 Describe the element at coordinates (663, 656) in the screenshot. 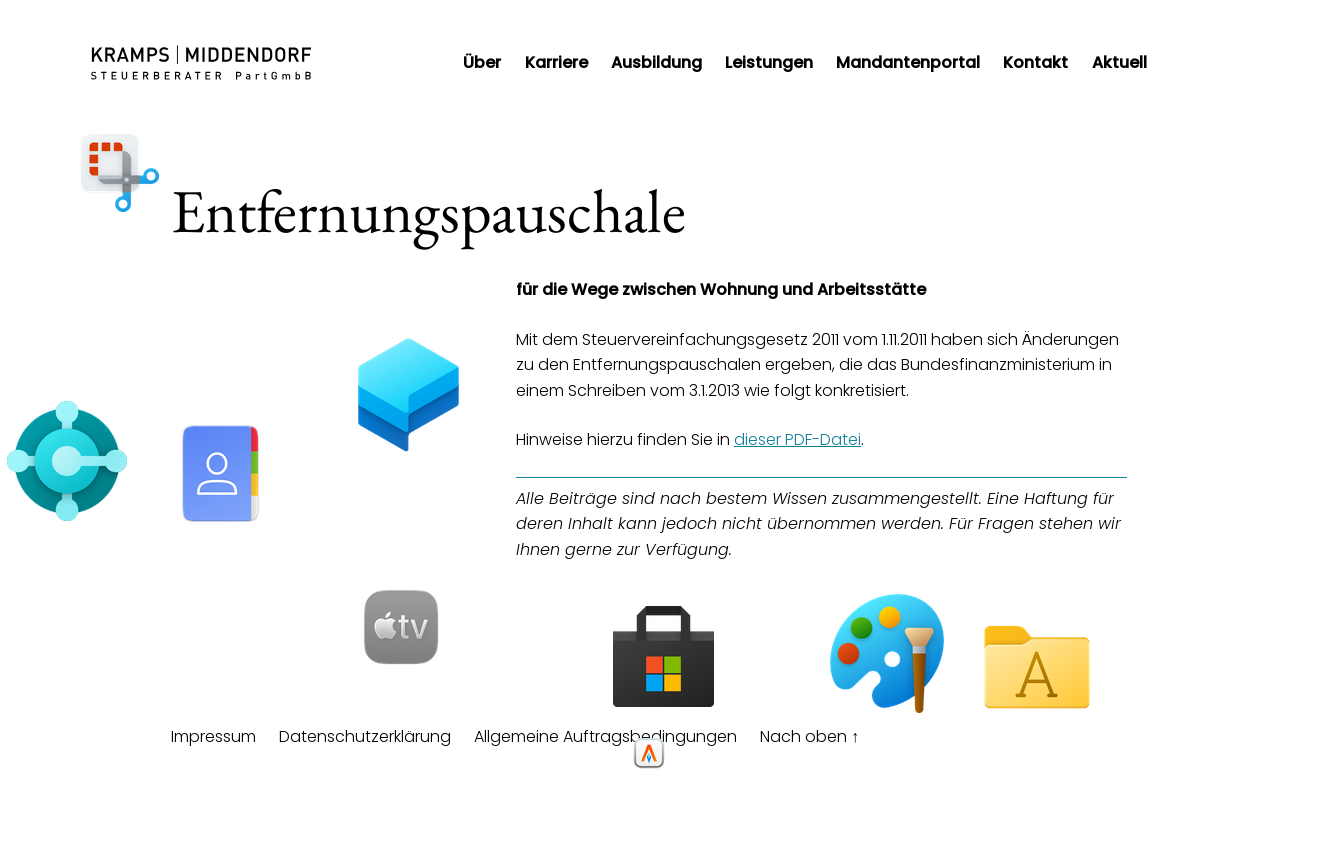

I see `open the Microsoft Store app` at that location.